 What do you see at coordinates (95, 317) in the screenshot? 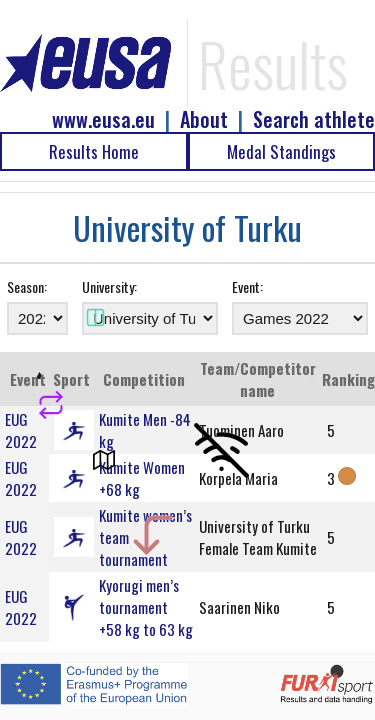
I see `switch to two-column layout` at bounding box center [95, 317].